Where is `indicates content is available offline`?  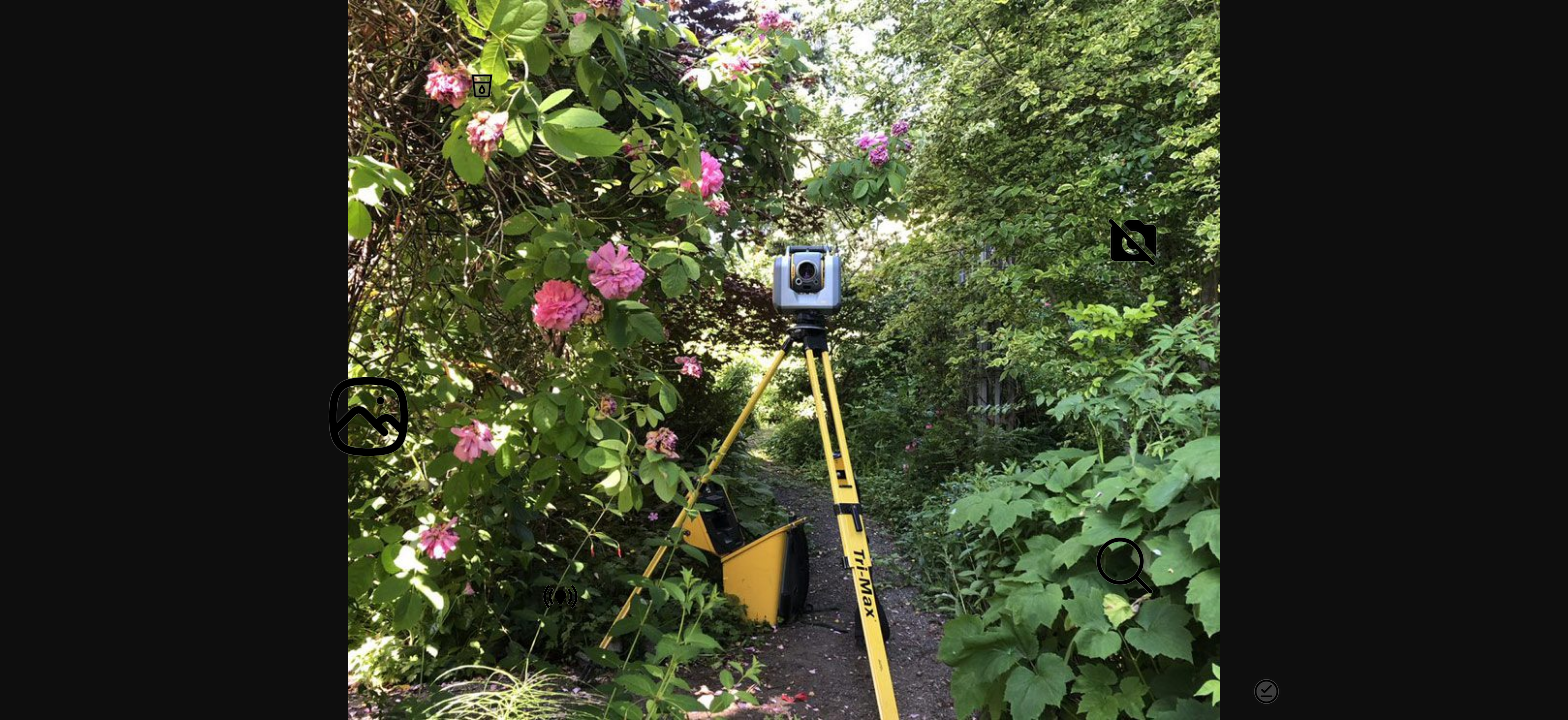 indicates content is available offline is located at coordinates (1266, 691).